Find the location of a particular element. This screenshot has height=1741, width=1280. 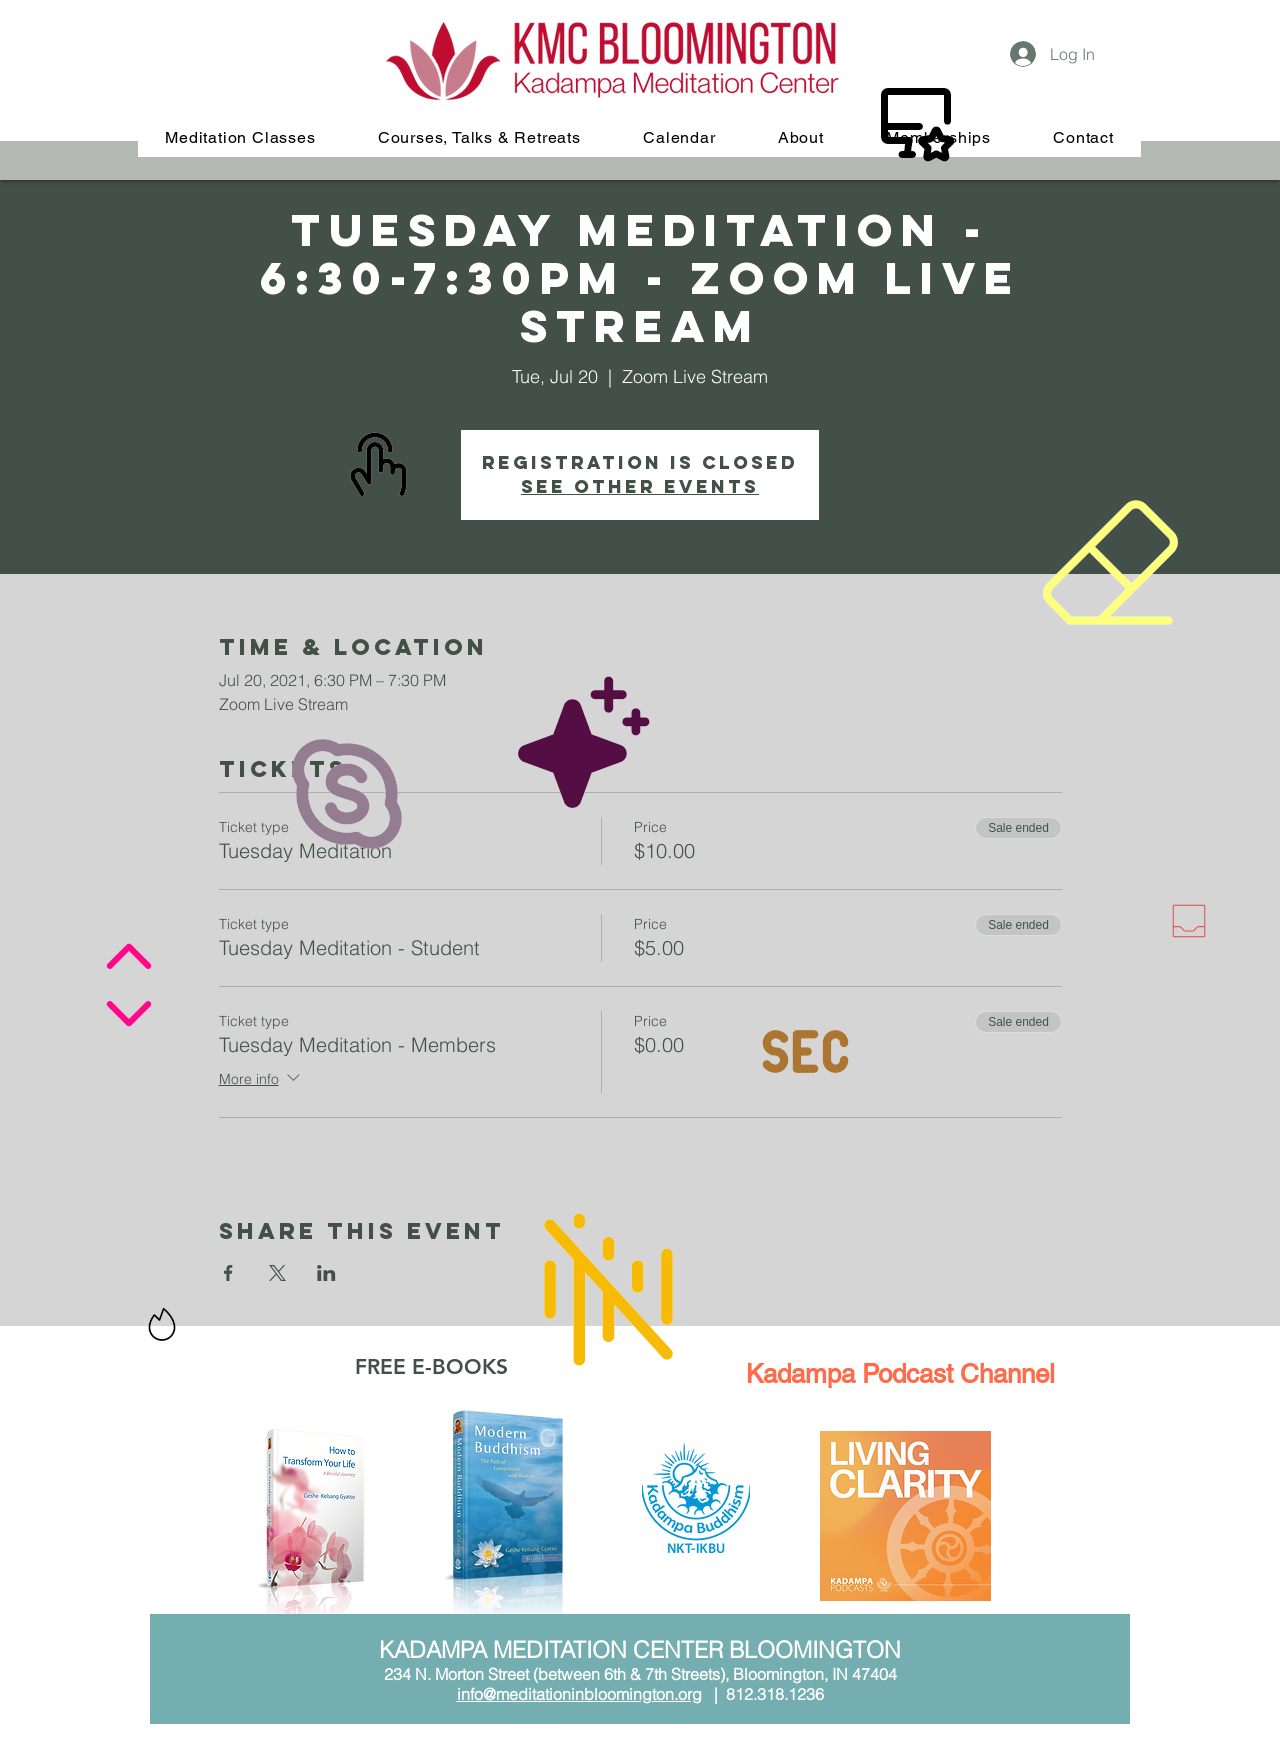

erase or clear content is located at coordinates (1110, 562).